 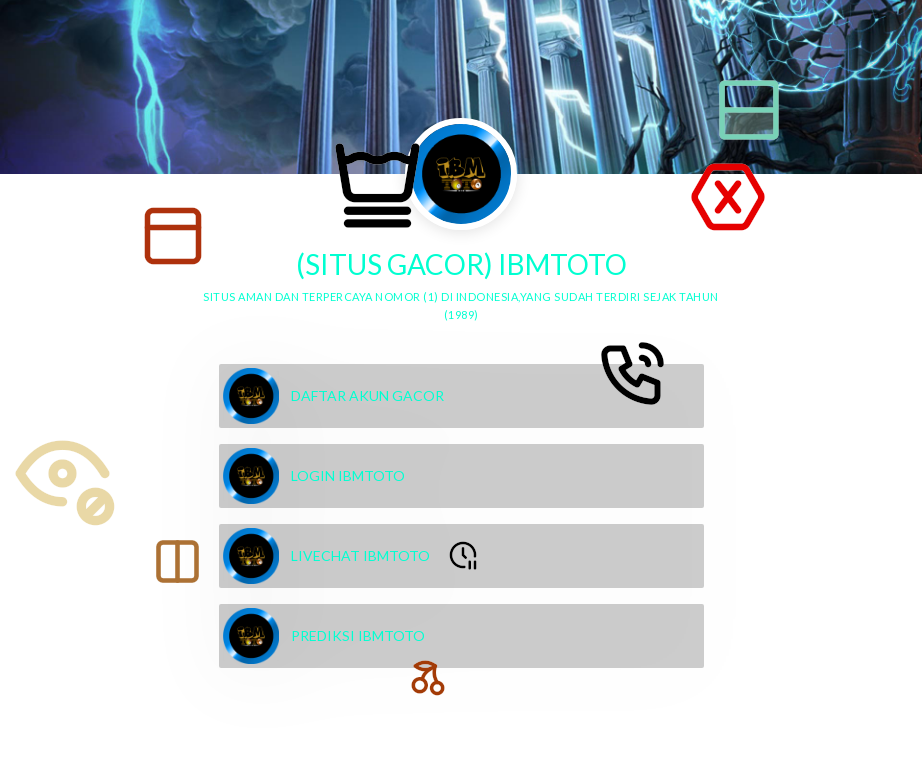 I want to click on toggle top panel visibility, so click(x=173, y=236).